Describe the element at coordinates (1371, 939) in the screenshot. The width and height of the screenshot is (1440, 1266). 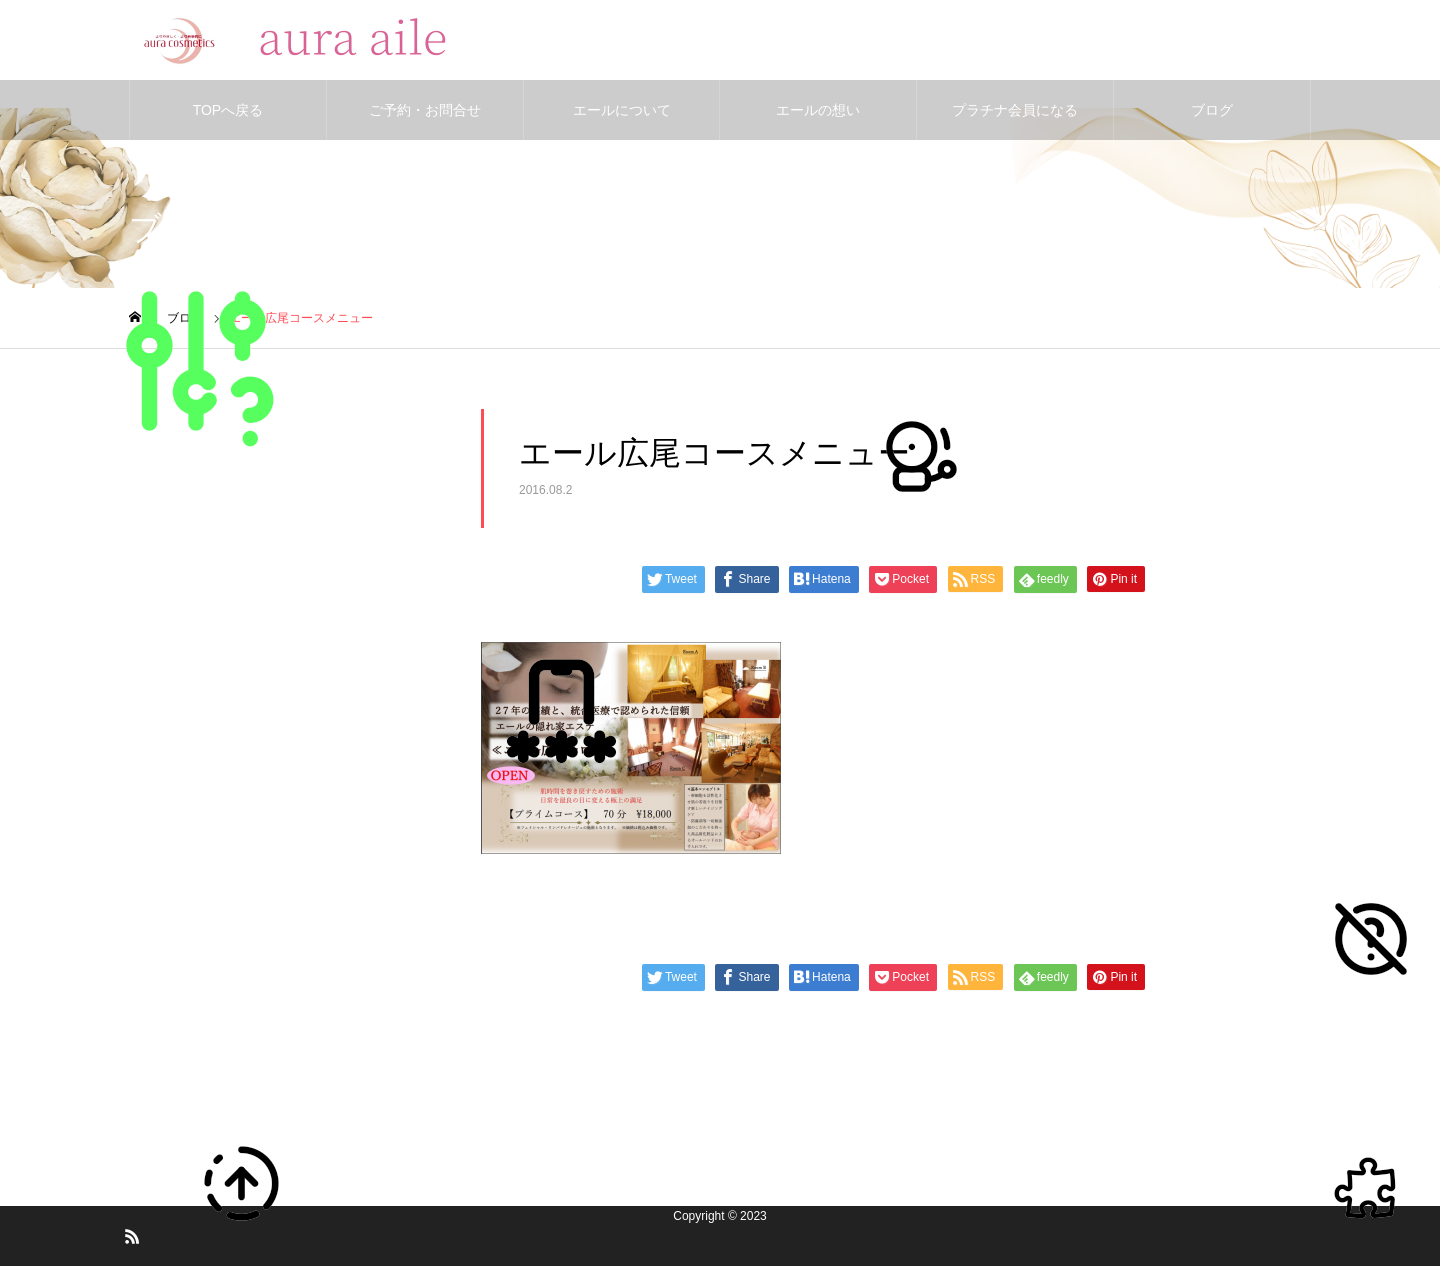
I see `help or support is currently unavailable` at that location.